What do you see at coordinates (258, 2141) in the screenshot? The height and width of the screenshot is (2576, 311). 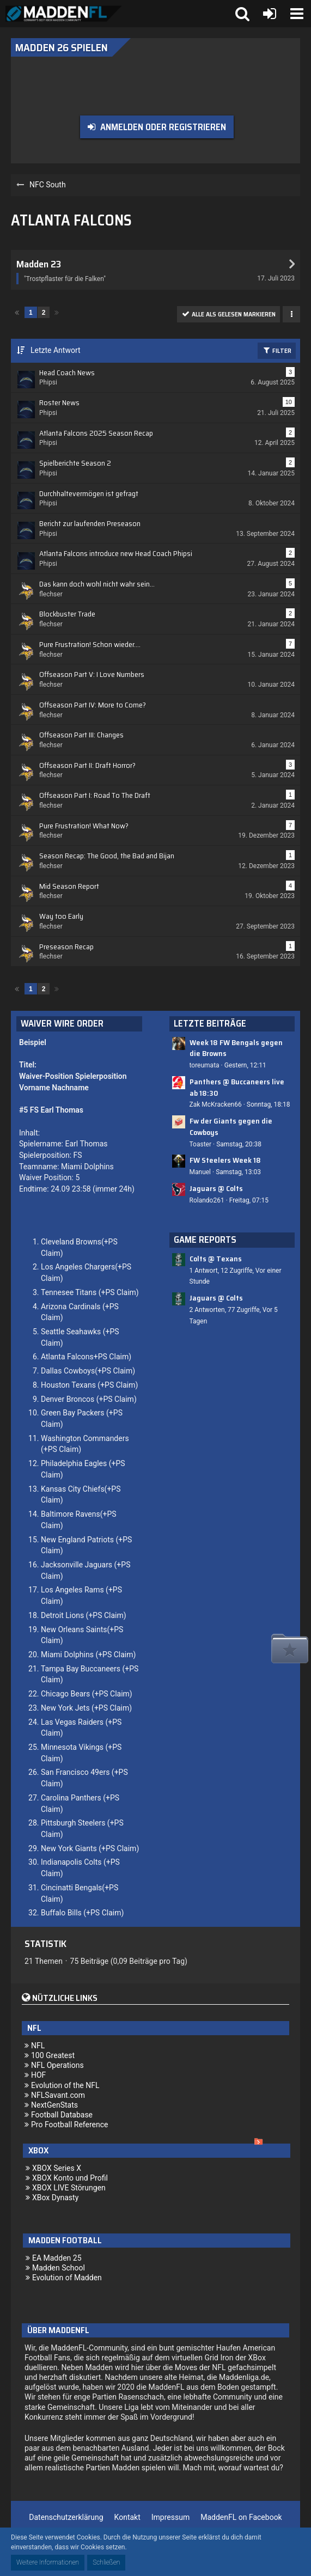 I see `open git repository folder` at bounding box center [258, 2141].